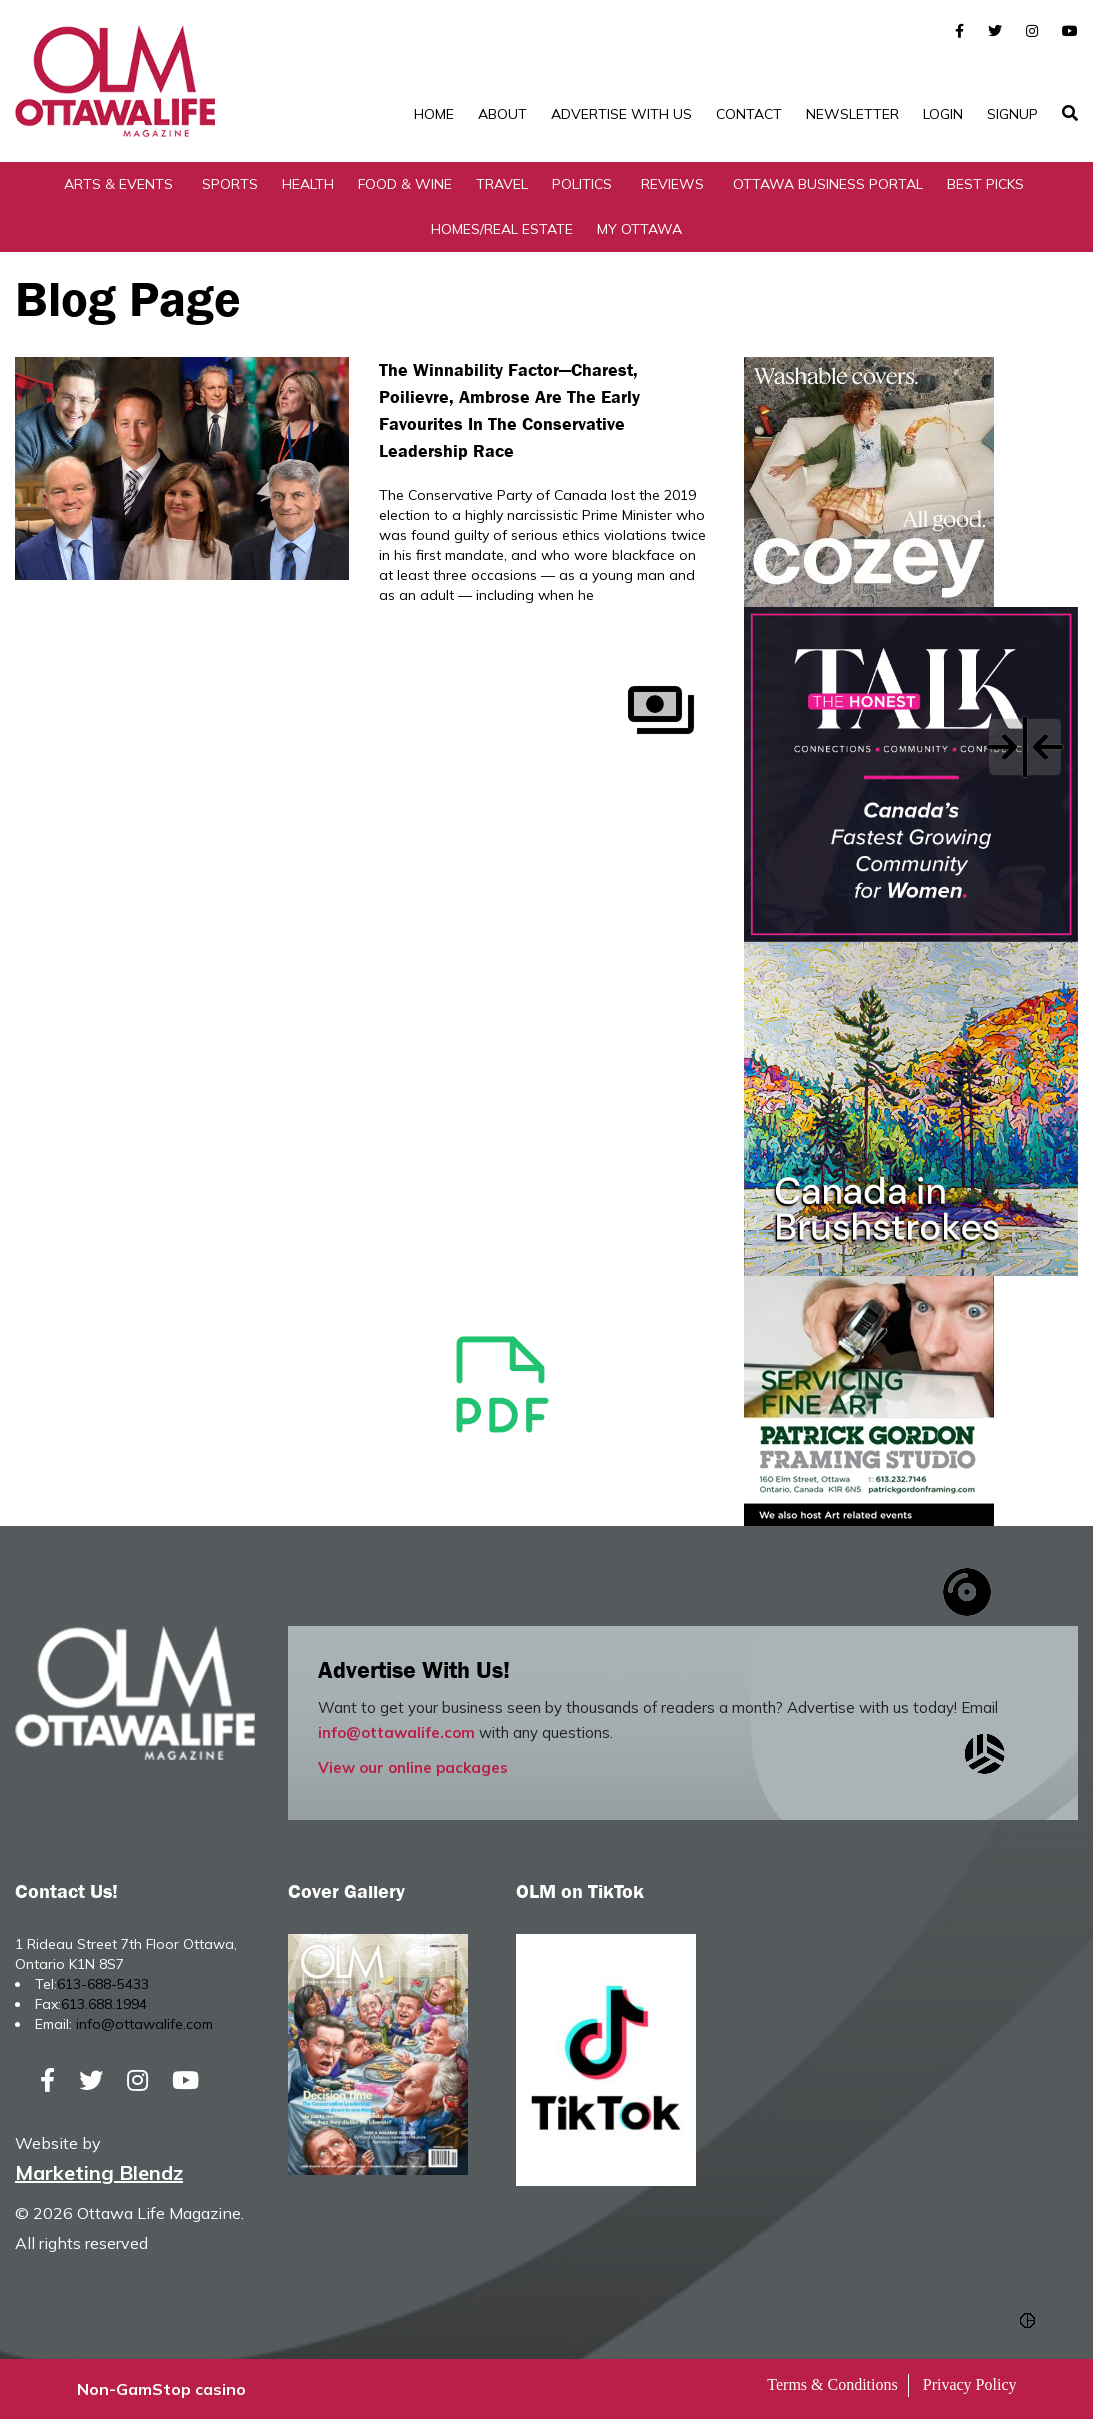 Image resolution: width=1093 pixels, height=2419 pixels. Describe the element at coordinates (500, 1388) in the screenshot. I see `view or open a PDF document` at that location.